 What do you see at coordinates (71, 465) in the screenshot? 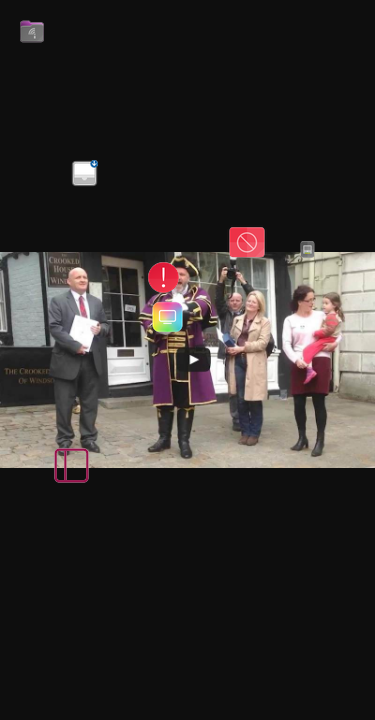
I see `toggle sidebar panel visibility` at bounding box center [71, 465].